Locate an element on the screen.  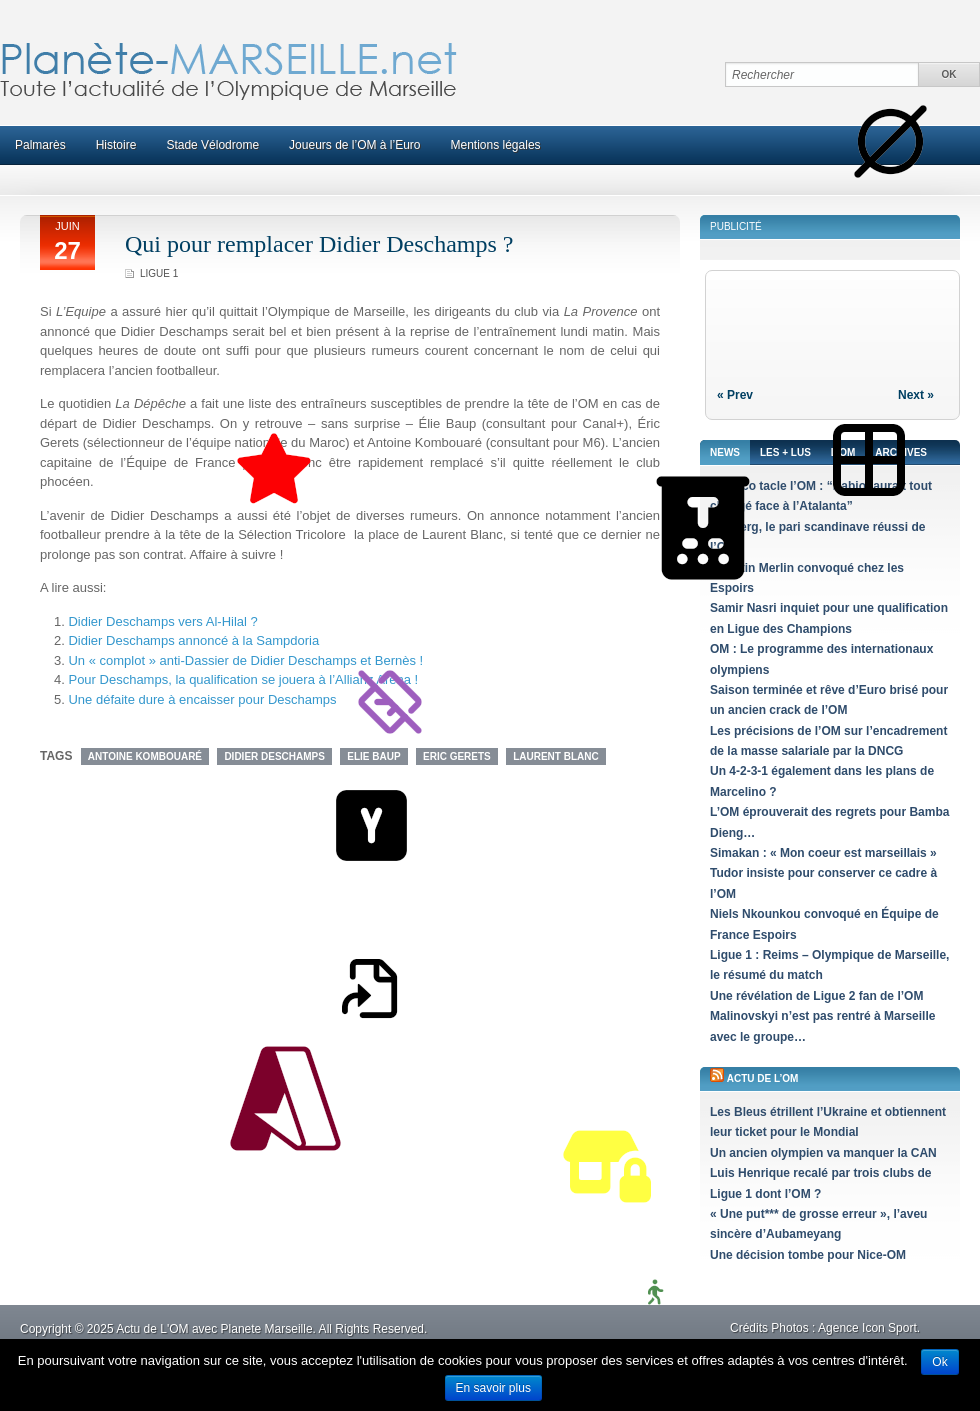
add to favorites is located at coordinates (274, 470).